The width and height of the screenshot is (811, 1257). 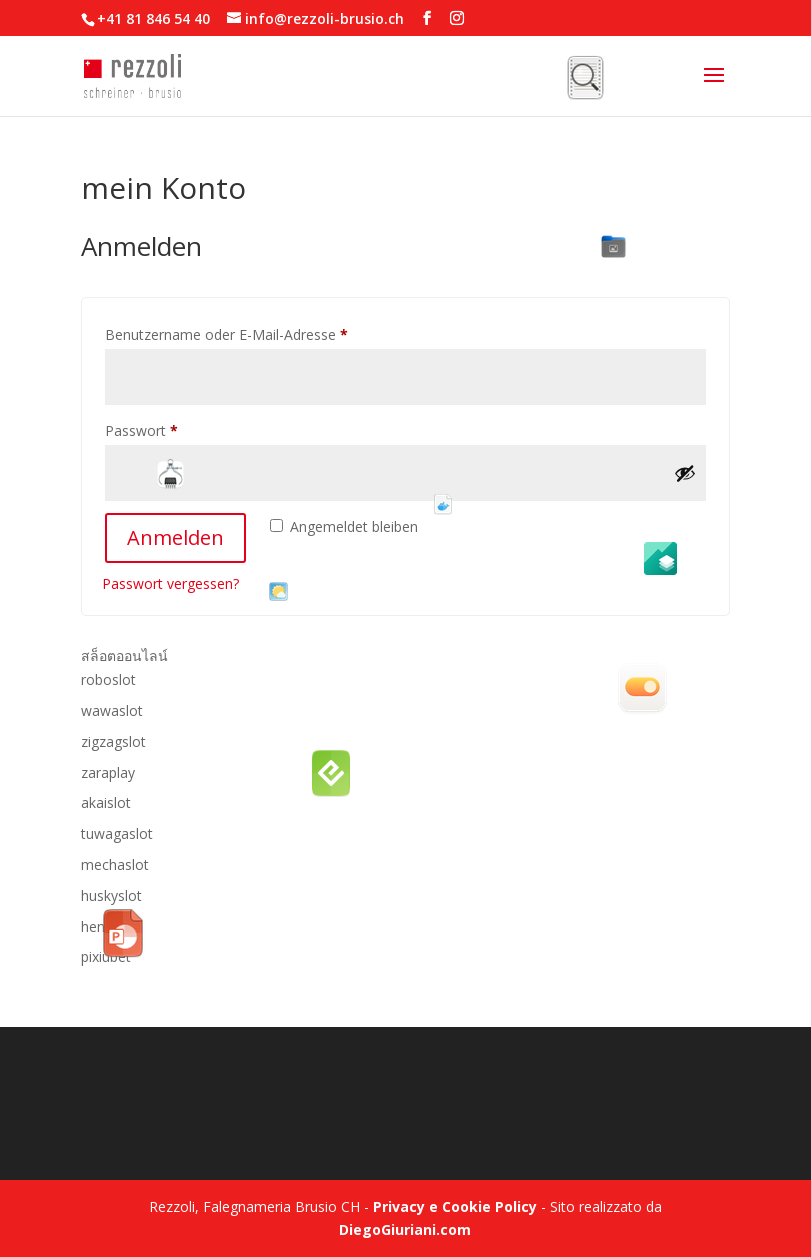 What do you see at coordinates (331, 773) in the screenshot?
I see `an epub ebook file` at bounding box center [331, 773].